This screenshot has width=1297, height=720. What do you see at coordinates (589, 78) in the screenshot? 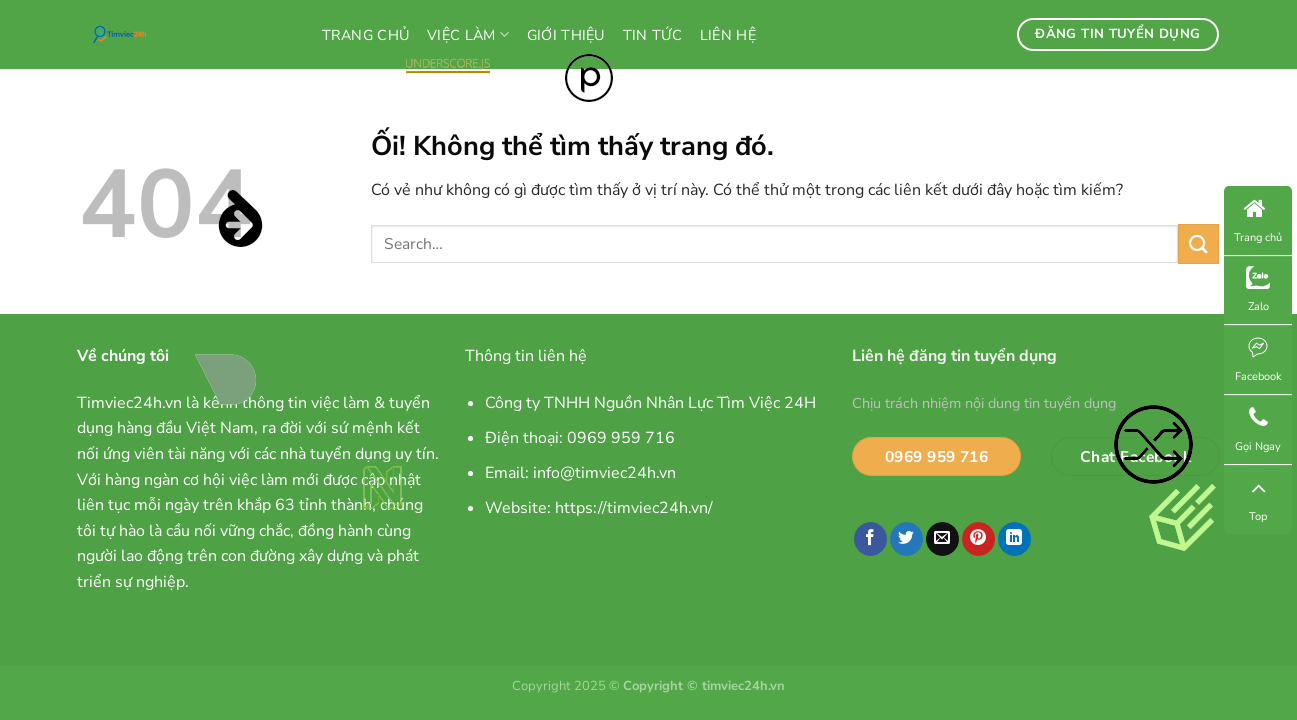
I see `planet logo` at bounding box center [589, 78].